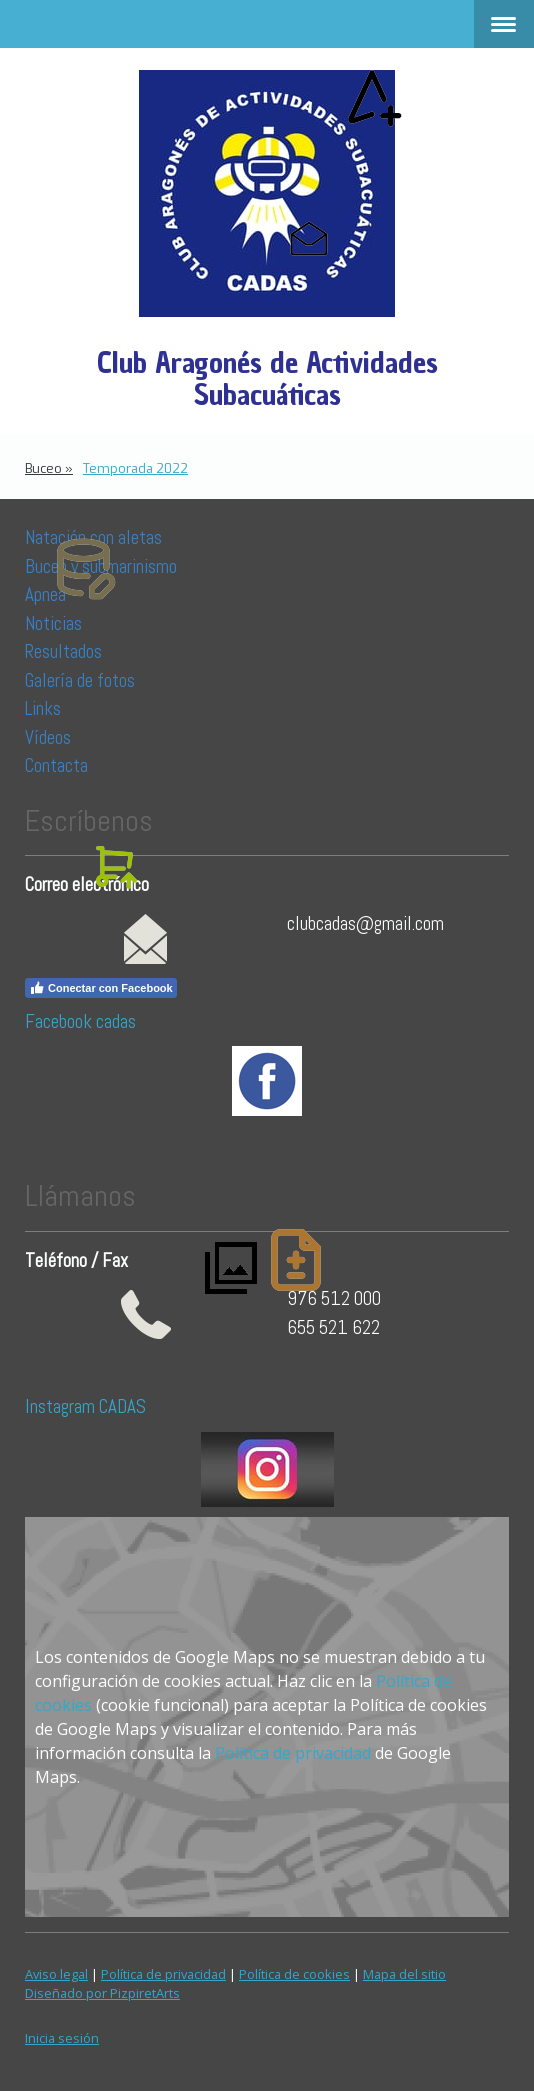 This screenshot has height=2091, width=534. I want to click on upload items to your cart, so click(114, 866).